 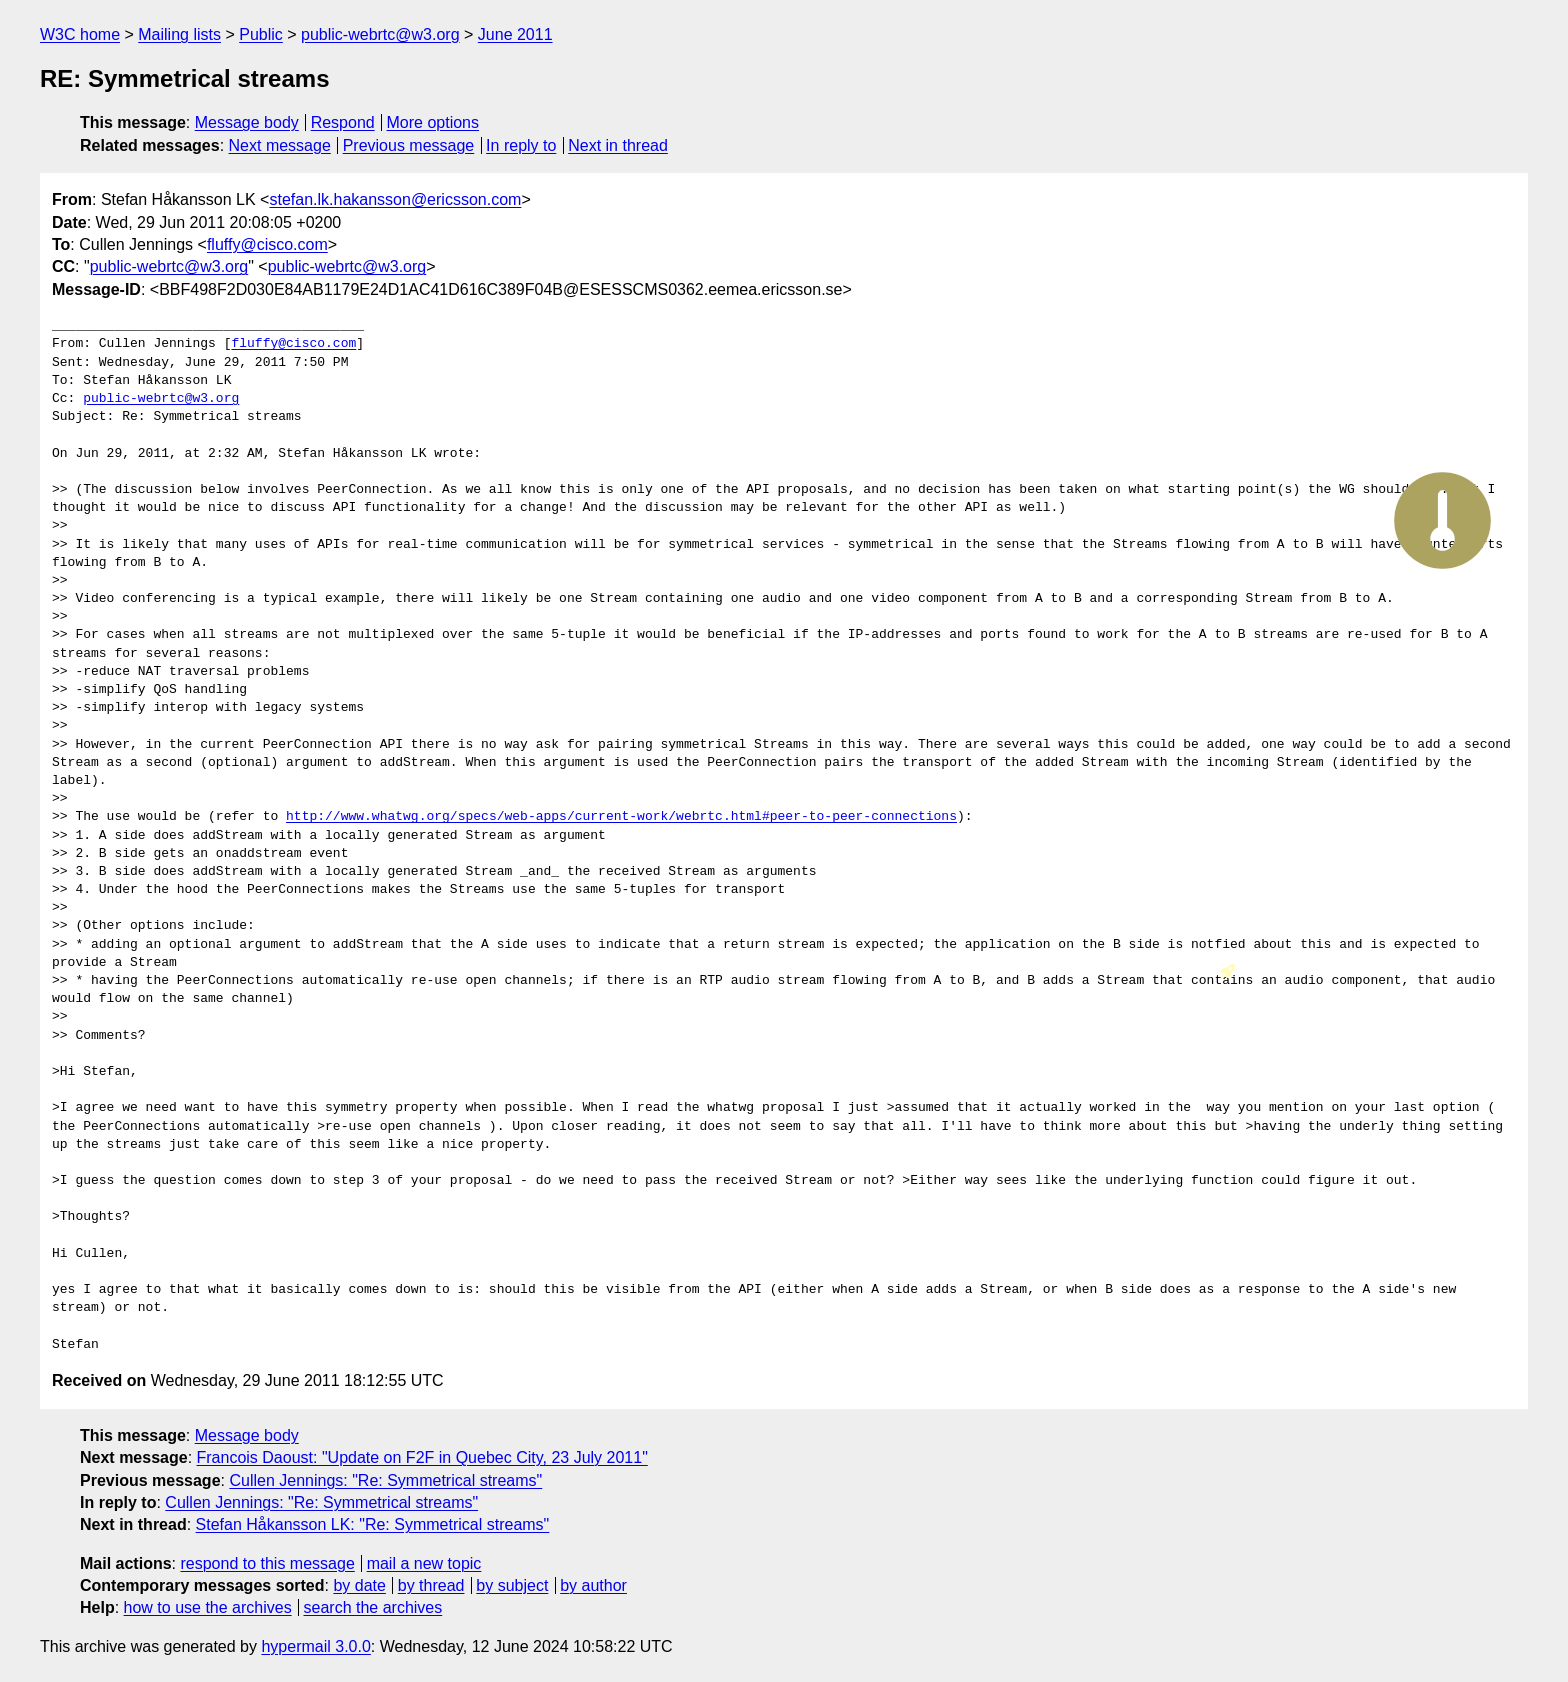 I want to click on launch or deploy a project, so click(x=1228, y=971).